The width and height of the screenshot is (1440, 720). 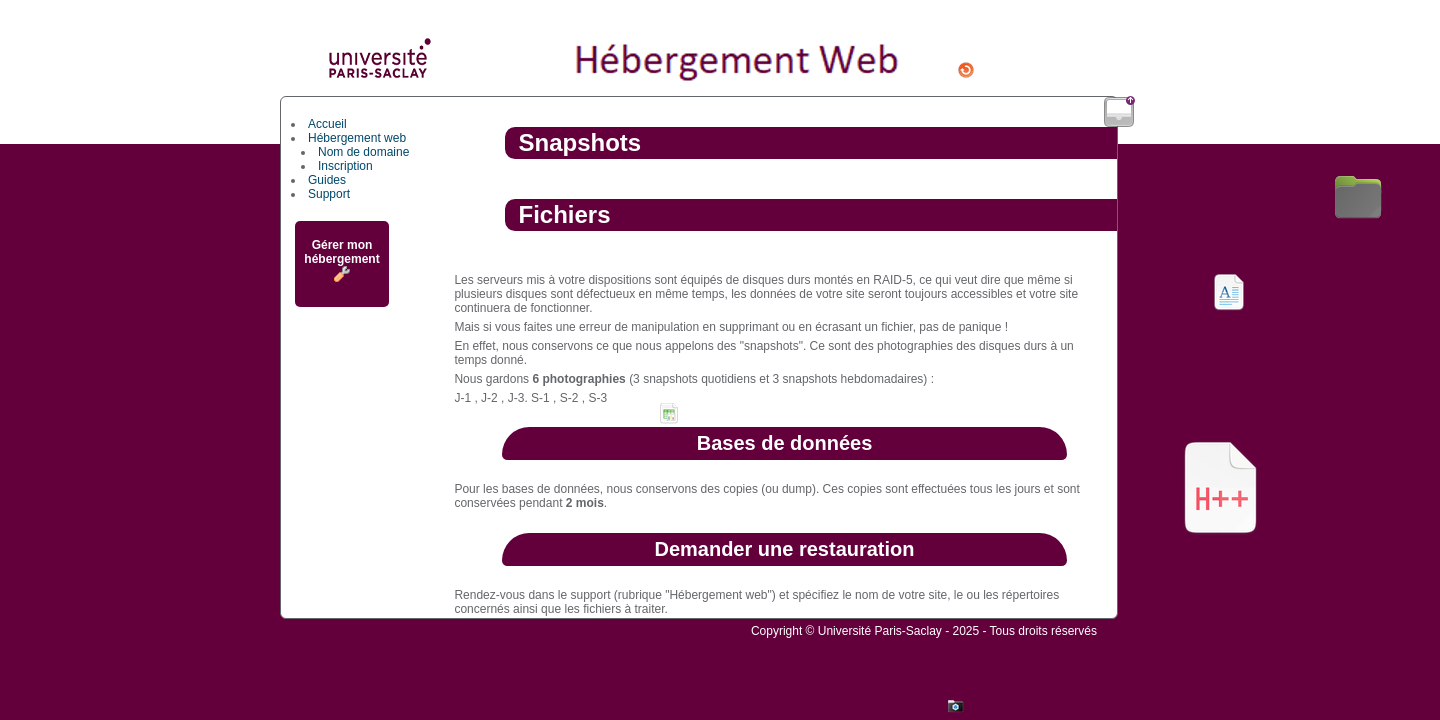 What do you see at coordinates (669, 413) in the screenshot?
I see `open a spreadsheet file` at bounding box center [669, 413].